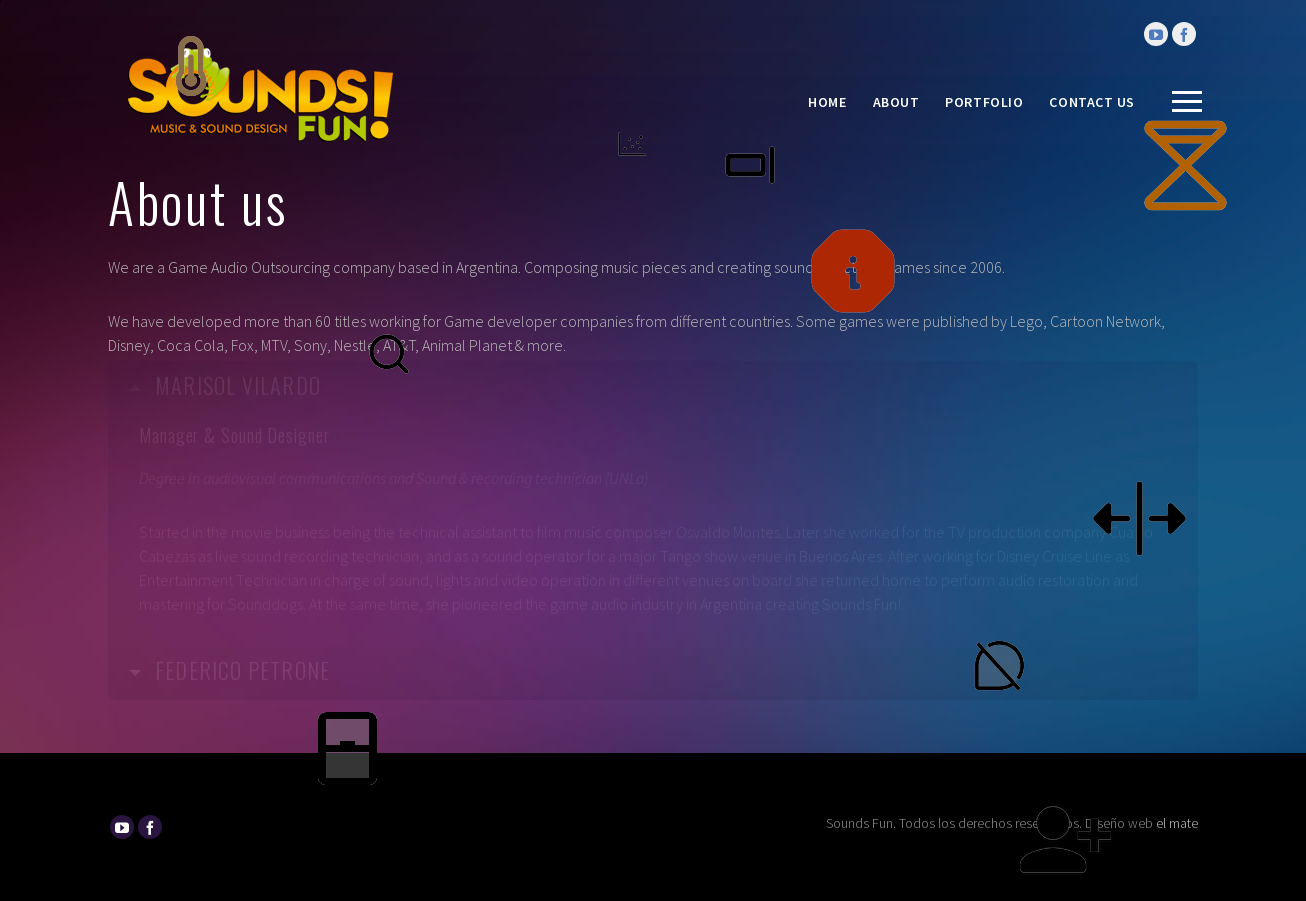 This screenshot has width=1306, height=901. What do you see at coordinates (998, 666) in the screenshot?
I see `mute or disable chat notifications` at bounding box center [998, 666].